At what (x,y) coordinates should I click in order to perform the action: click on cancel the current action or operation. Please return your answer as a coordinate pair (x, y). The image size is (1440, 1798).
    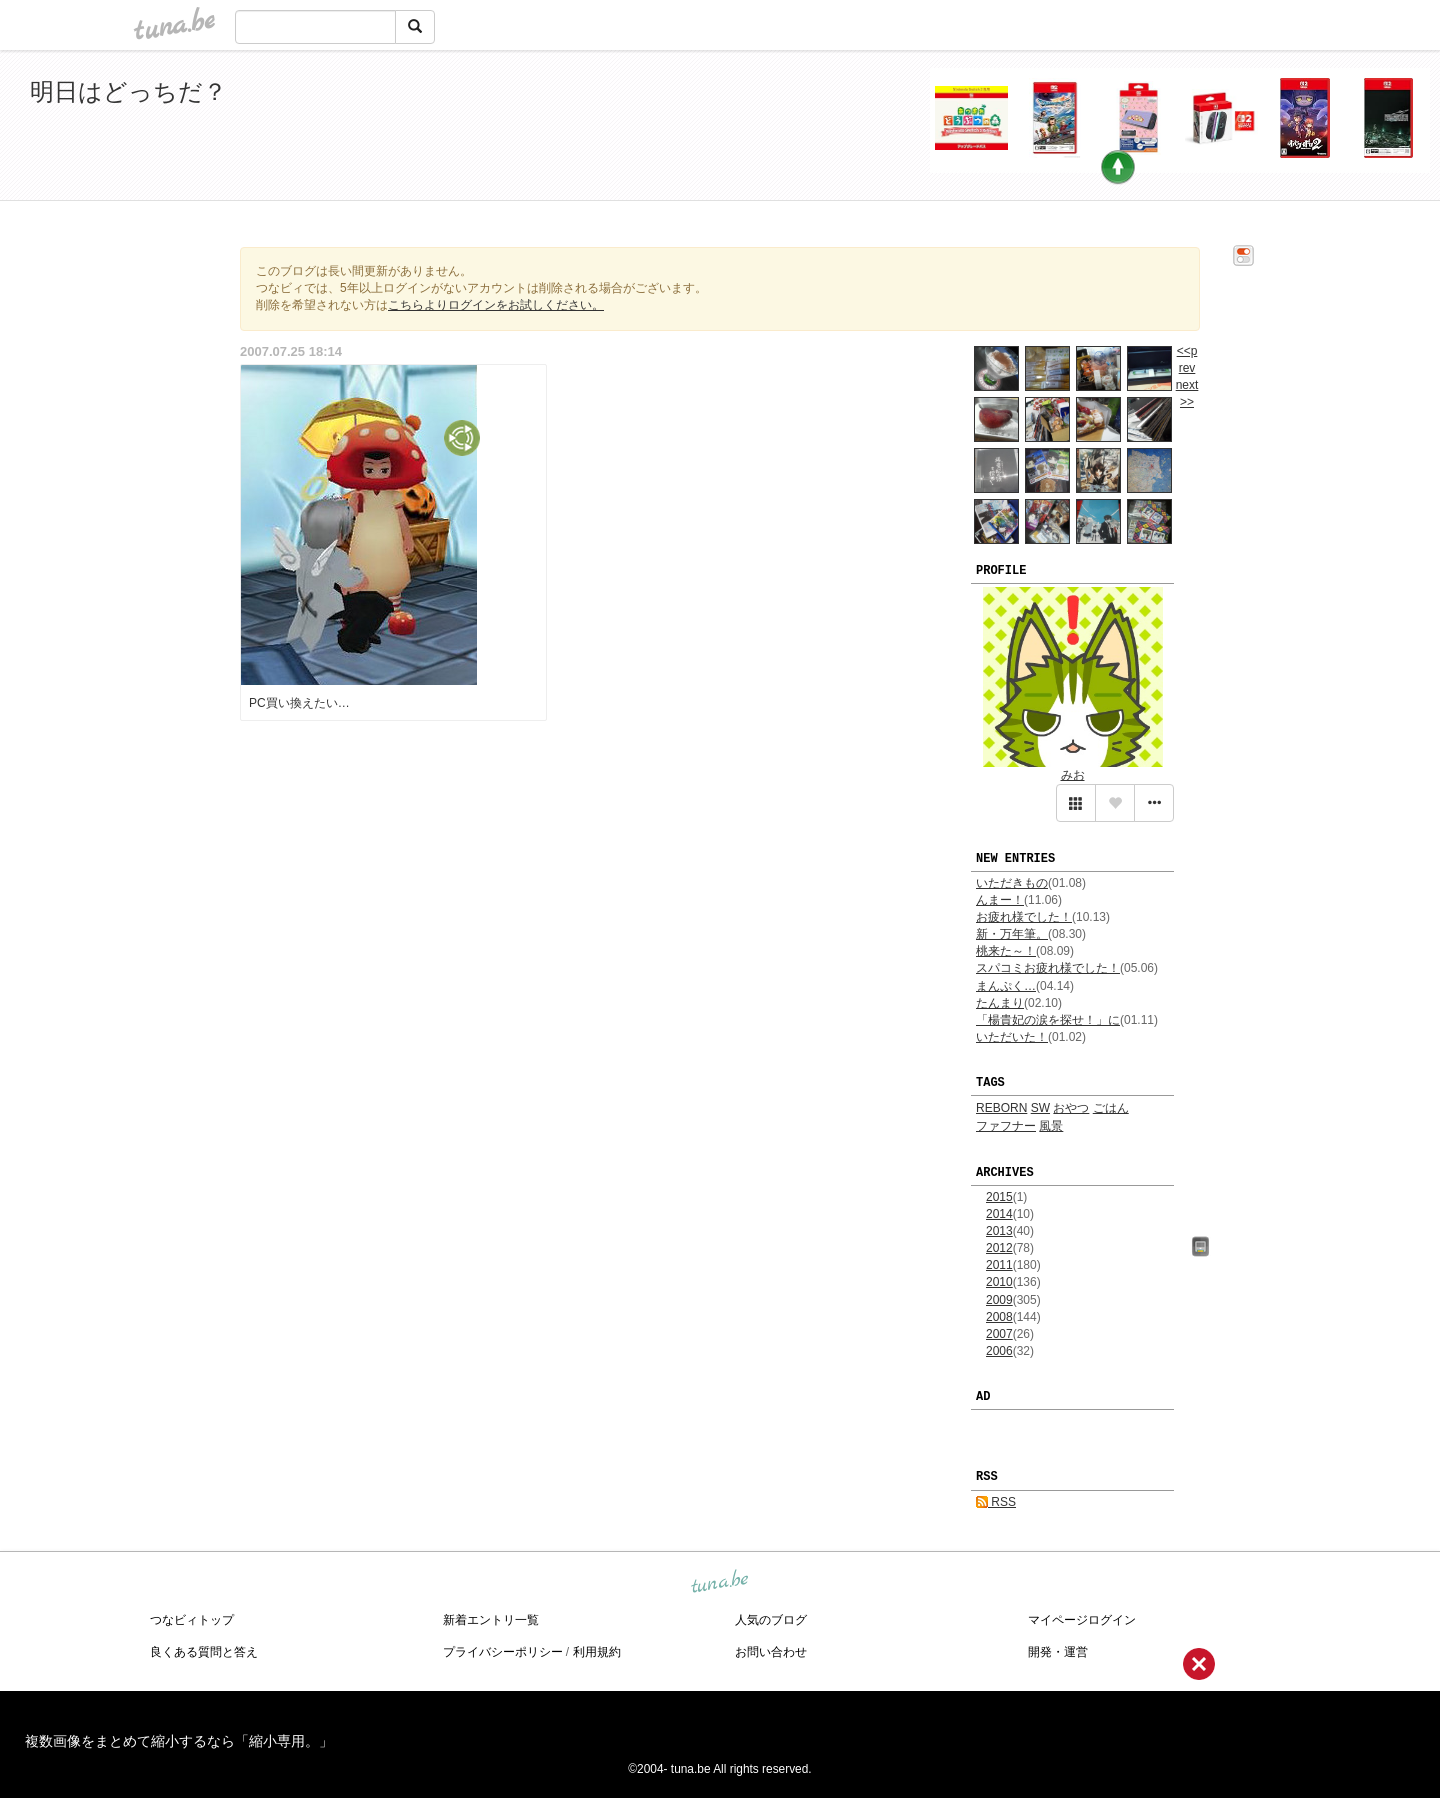
    Looking at the image, I should click on (1199, 1664).